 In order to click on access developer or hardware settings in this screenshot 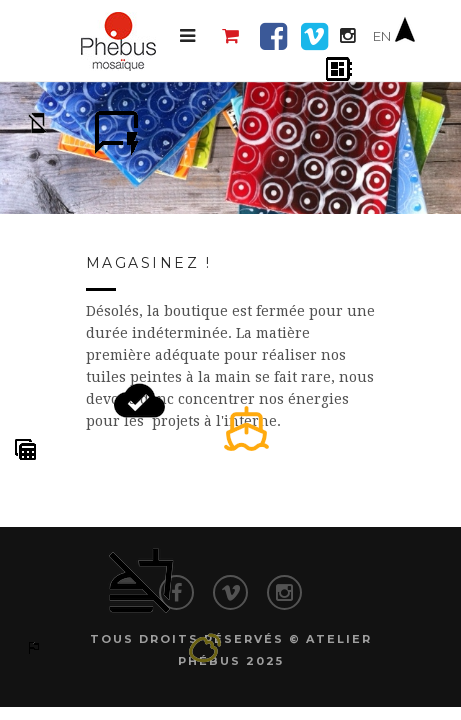, I will do `click(339, 69)`.